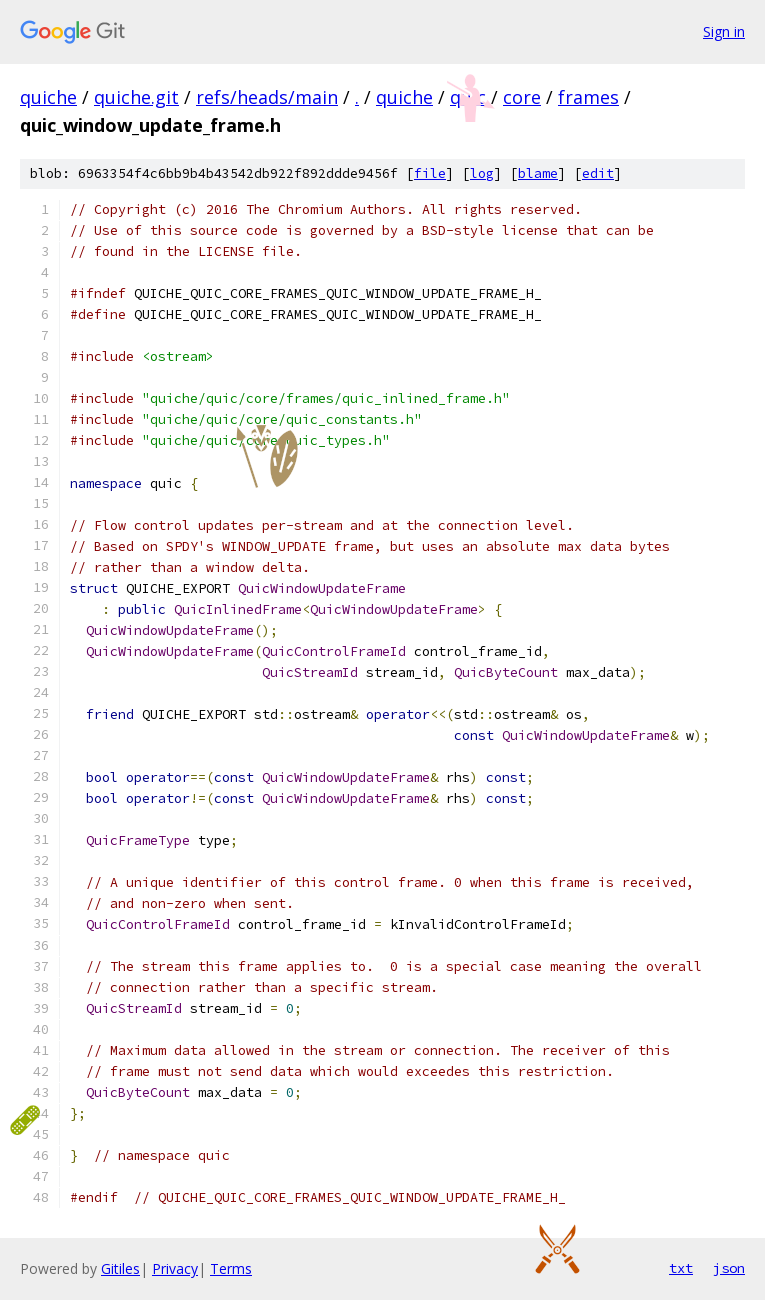 The width and height of the screenshot is (765, 1300). I want to click on trim or cut selected content, so click(557, 1248).